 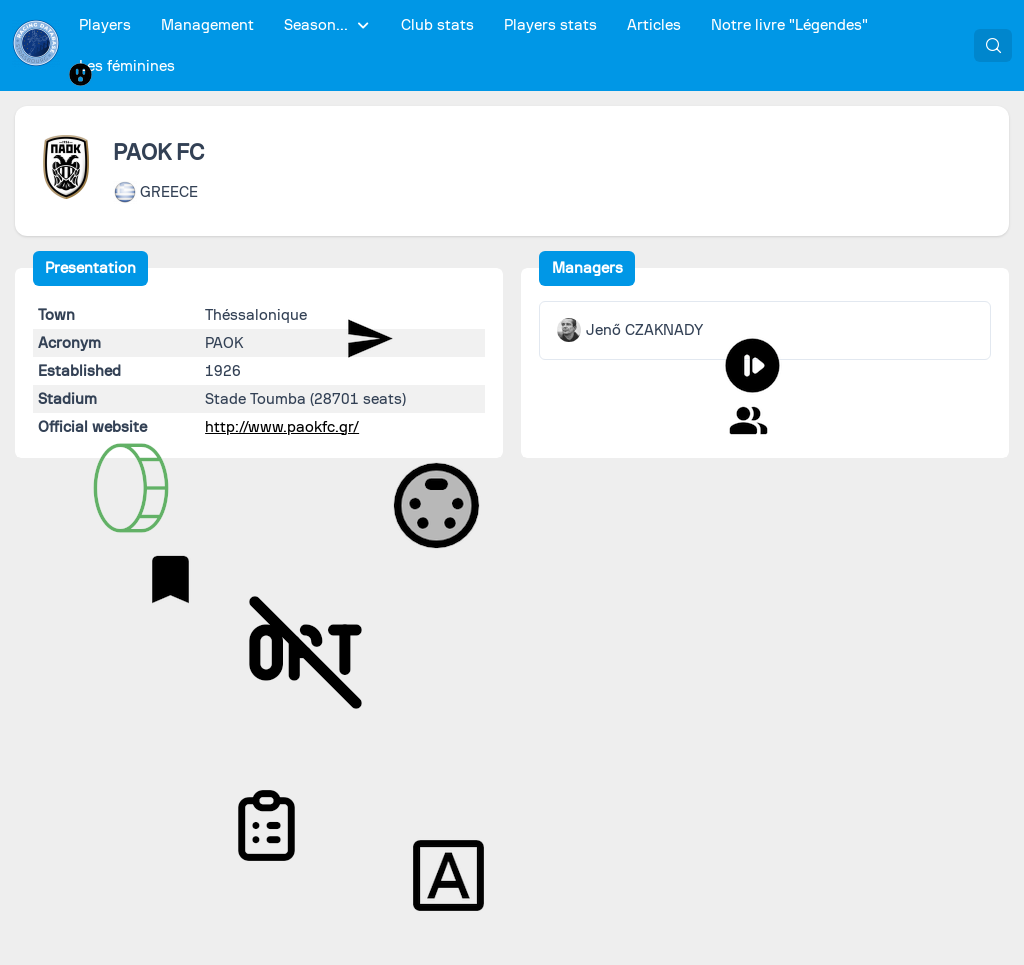 I want to click on play next item in queue, so click(x=752, y=365).